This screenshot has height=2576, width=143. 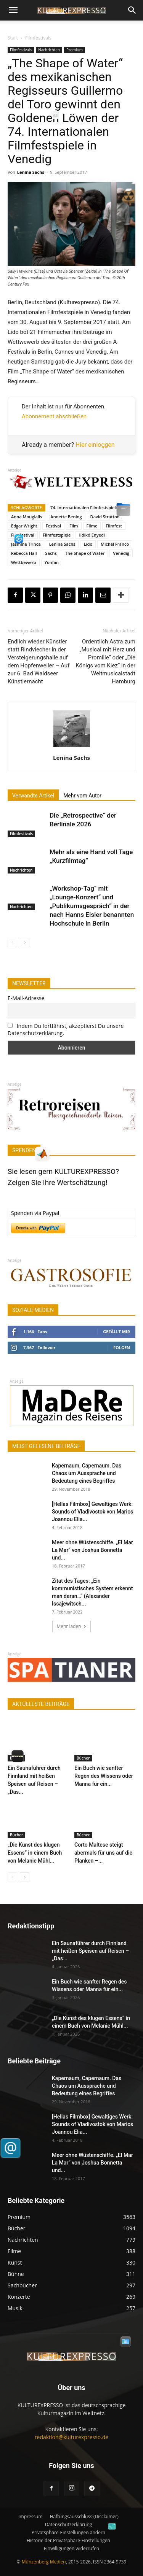 What do you see at coordinates (123, 509) in the screenshot?
I see `open the files app` at bounding box center [123, 509].